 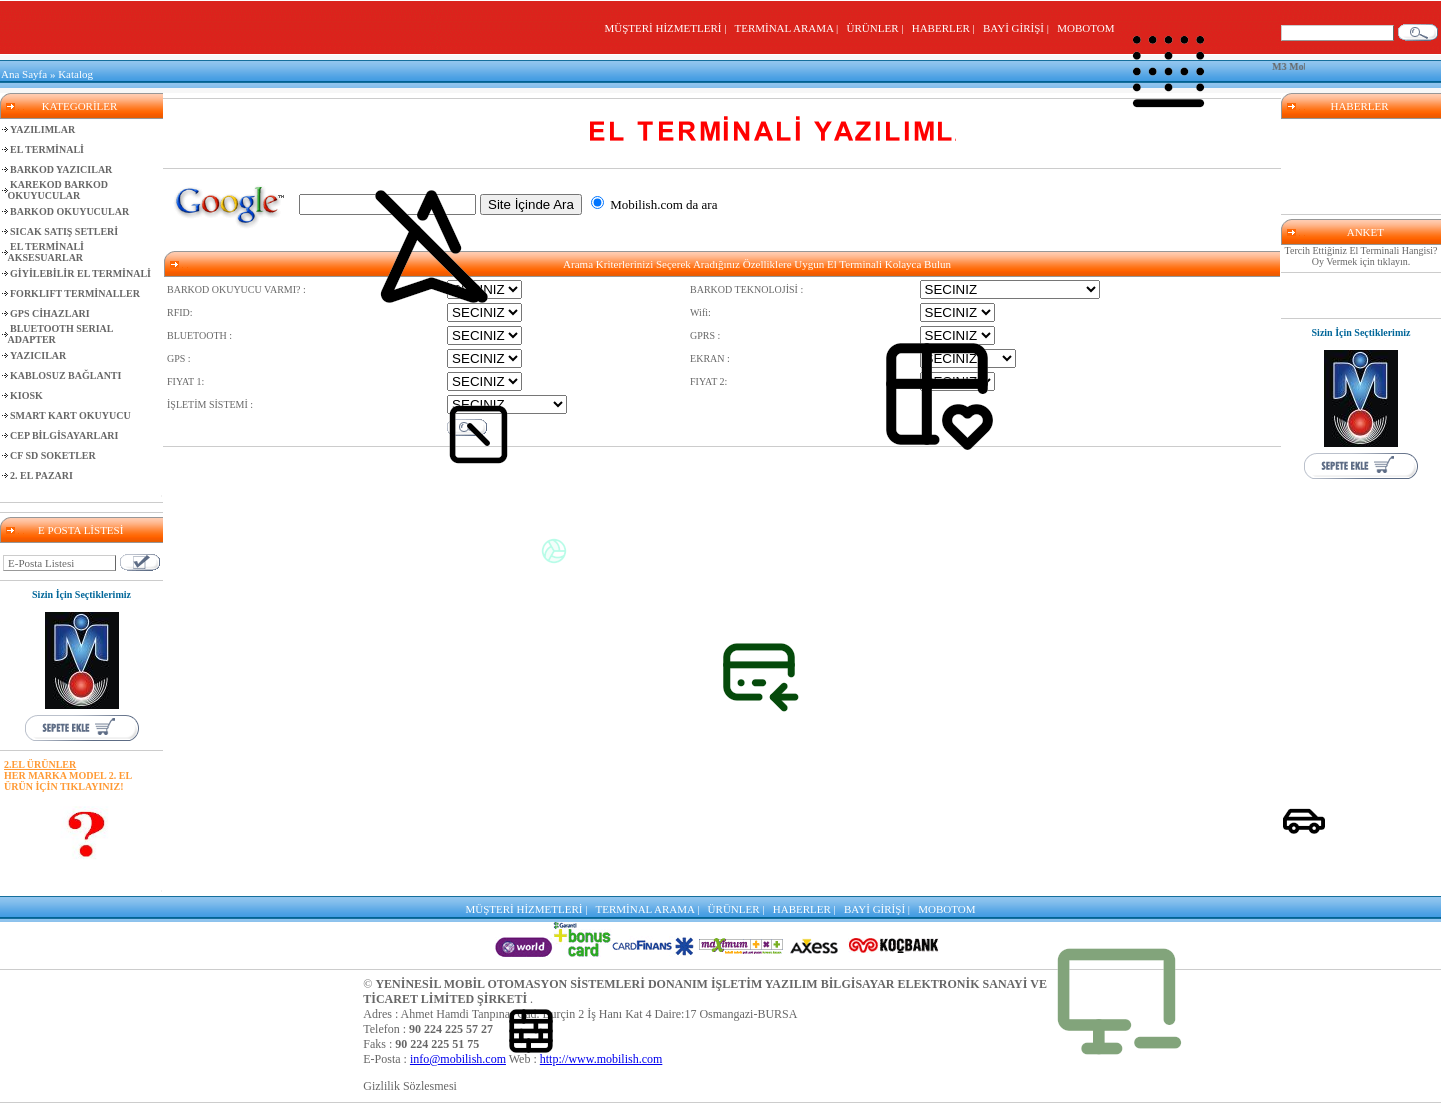 What do you see at coordinates (1116, 1001) in the screenshot?
I see `remove a desktop device from your account` at bounding box center [1116, 1001].